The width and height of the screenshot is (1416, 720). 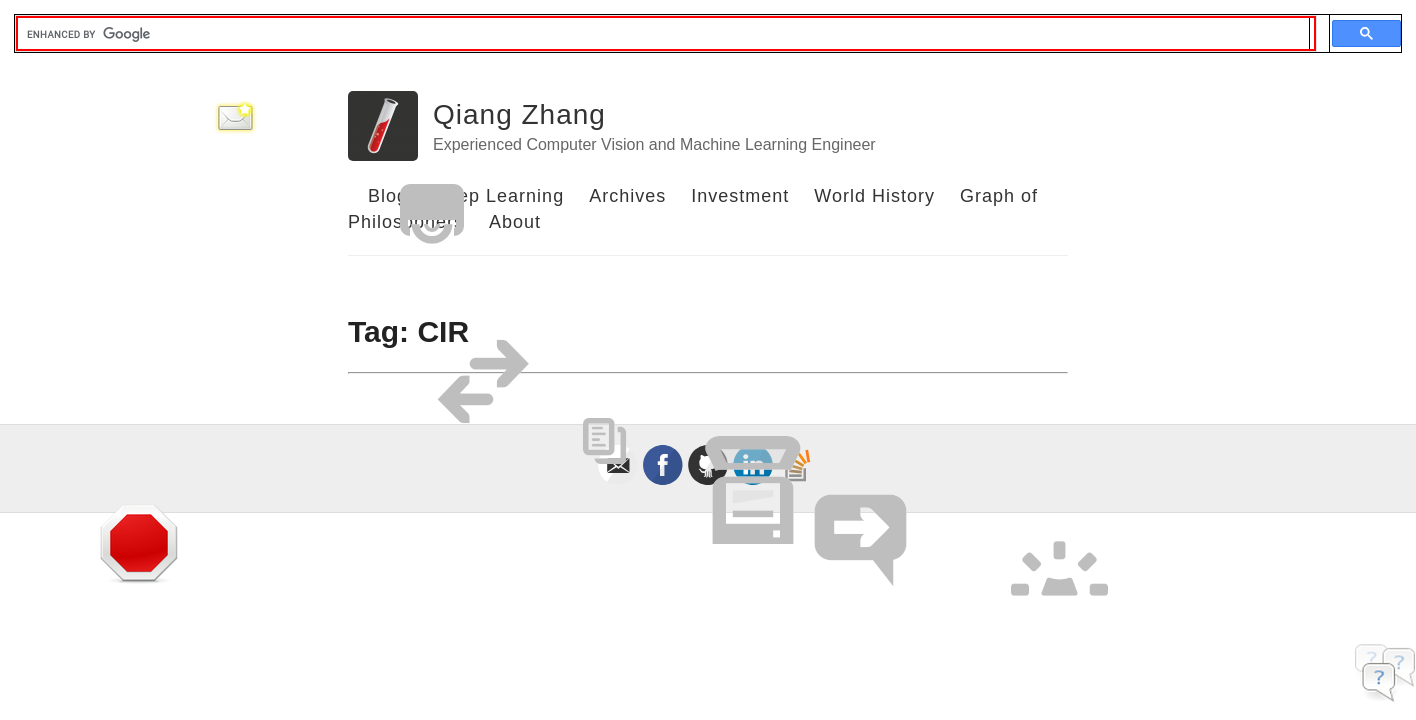 I want to click on scan a document or image, so click(x=753, y=490).